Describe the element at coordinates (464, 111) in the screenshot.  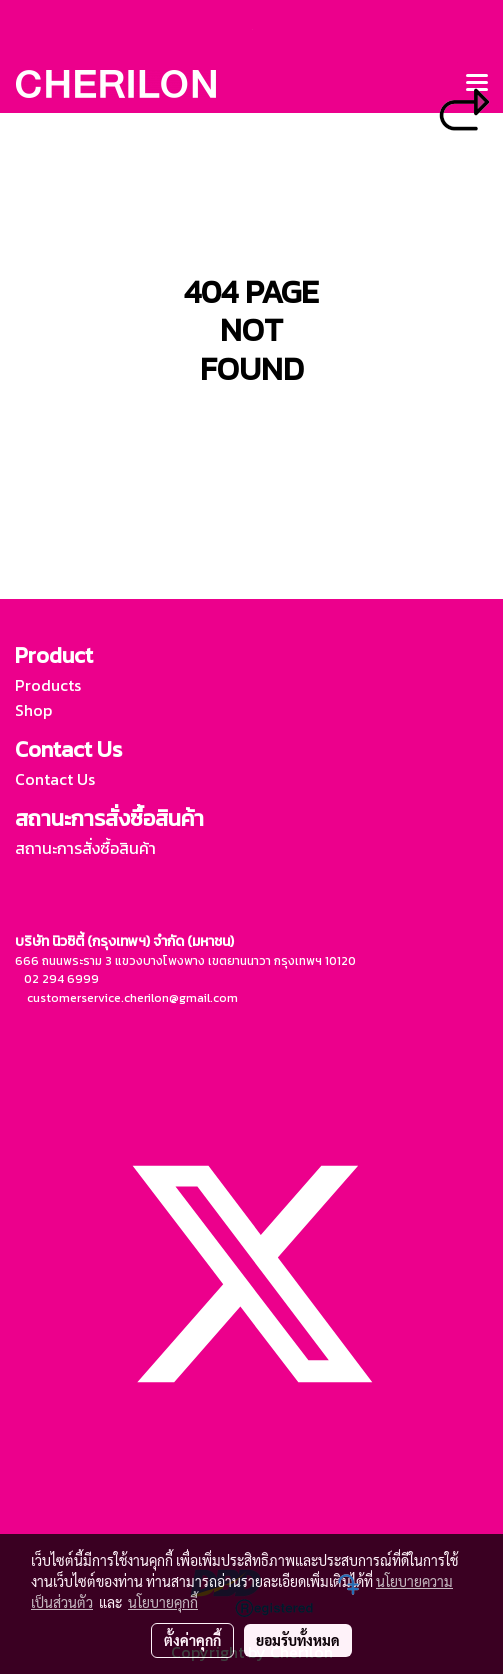
I see `redo last action` at that location.